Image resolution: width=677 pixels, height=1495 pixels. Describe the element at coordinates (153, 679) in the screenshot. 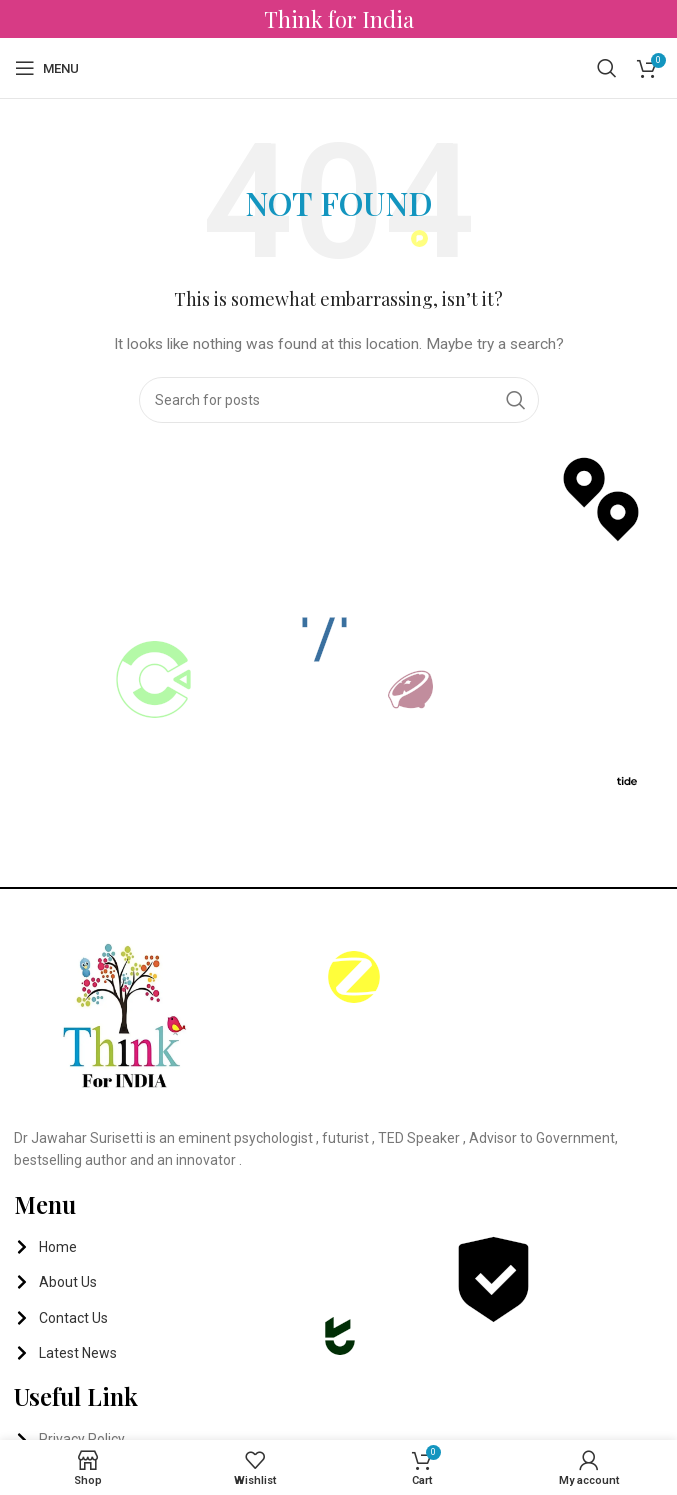

I see `construct 3 game development software logo` at that location.